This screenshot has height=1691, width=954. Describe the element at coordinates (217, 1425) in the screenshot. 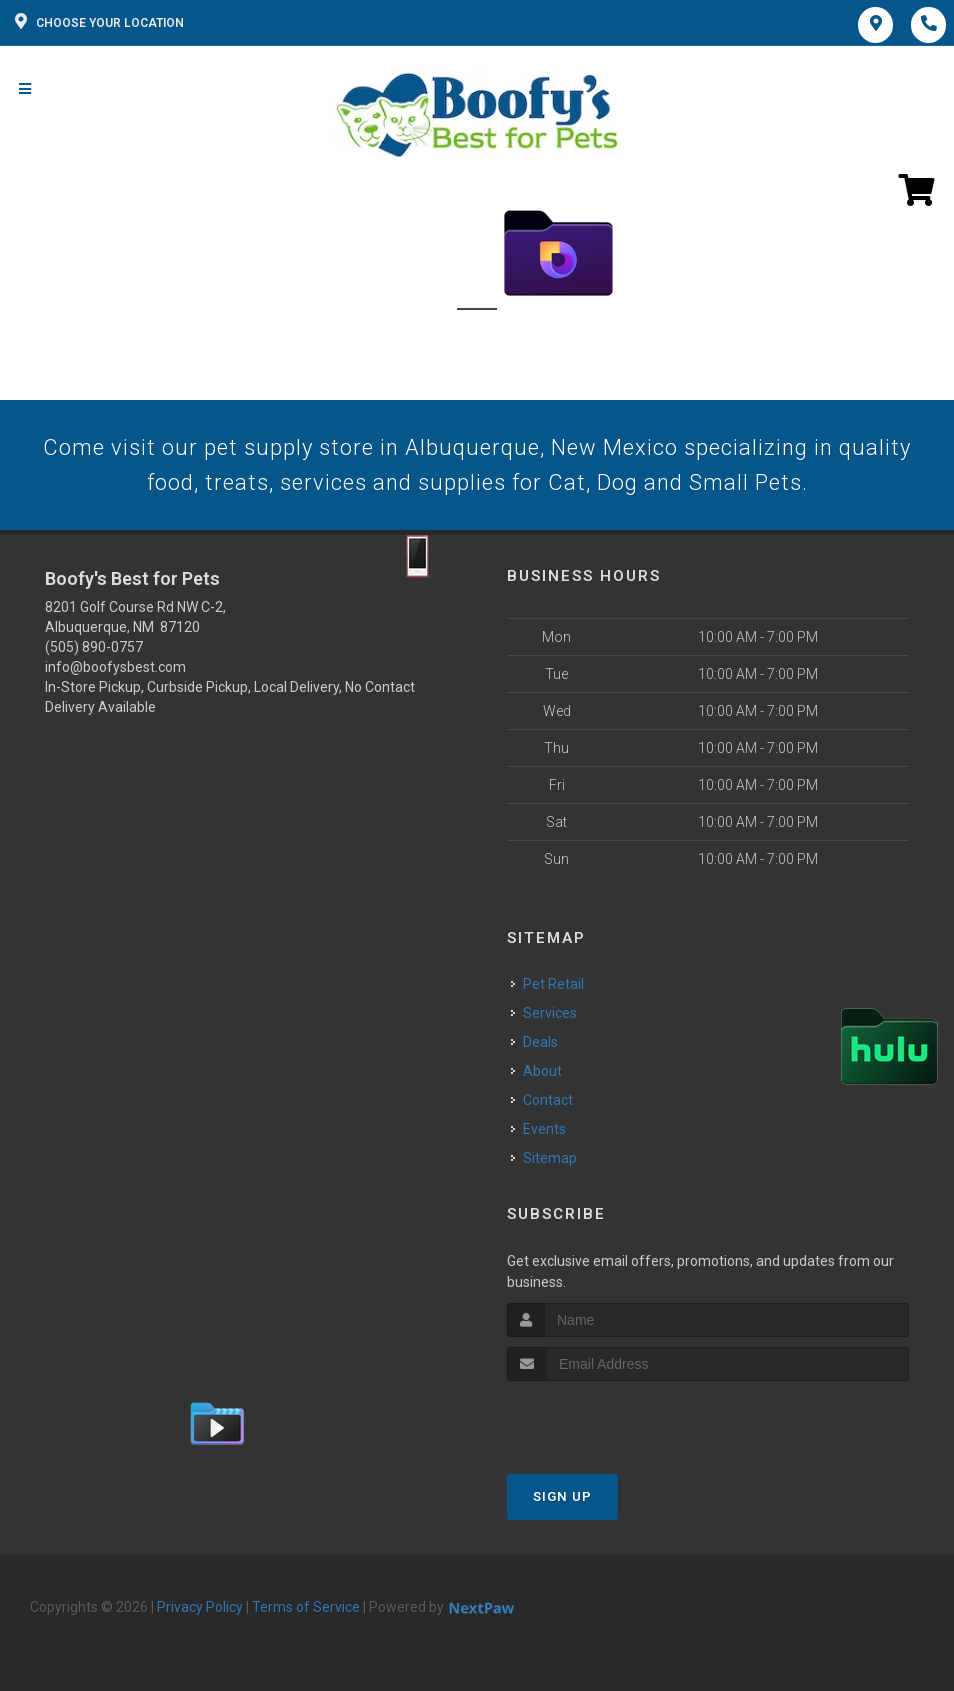

I see `open your movies folder` at that location.